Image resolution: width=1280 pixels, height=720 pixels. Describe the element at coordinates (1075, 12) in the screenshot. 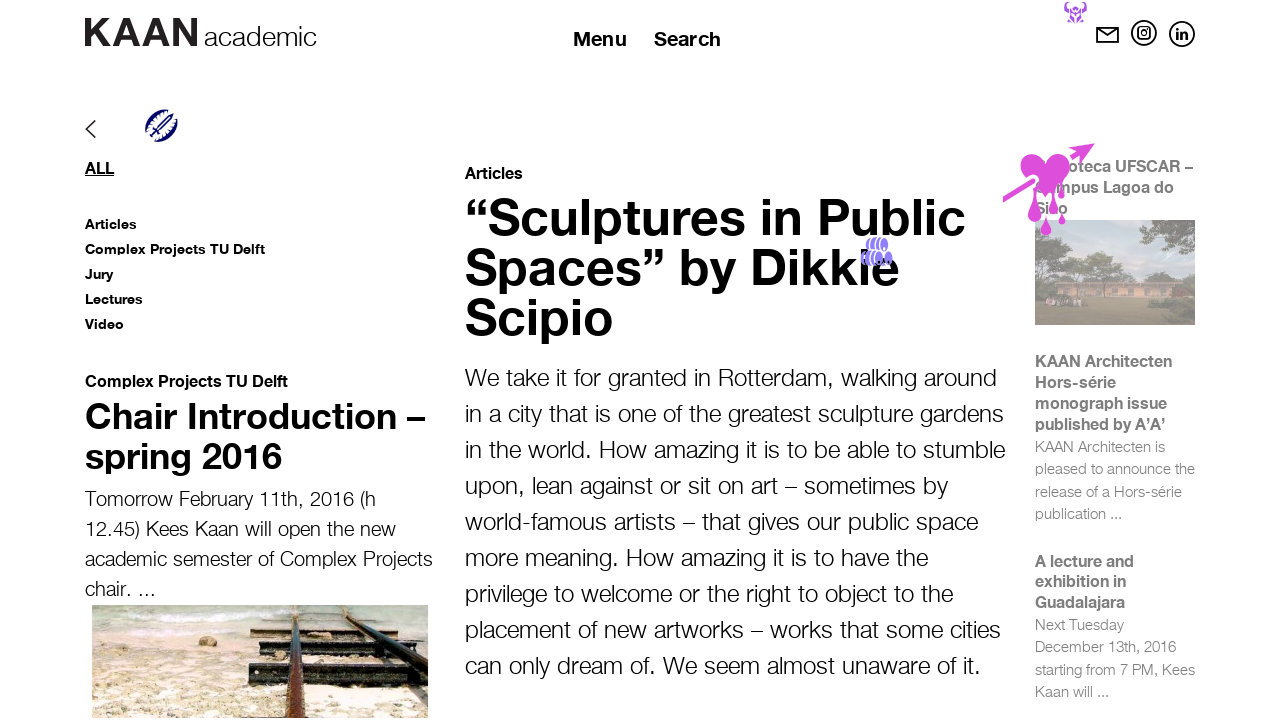

I see `select warrior or tank character class` at that location.